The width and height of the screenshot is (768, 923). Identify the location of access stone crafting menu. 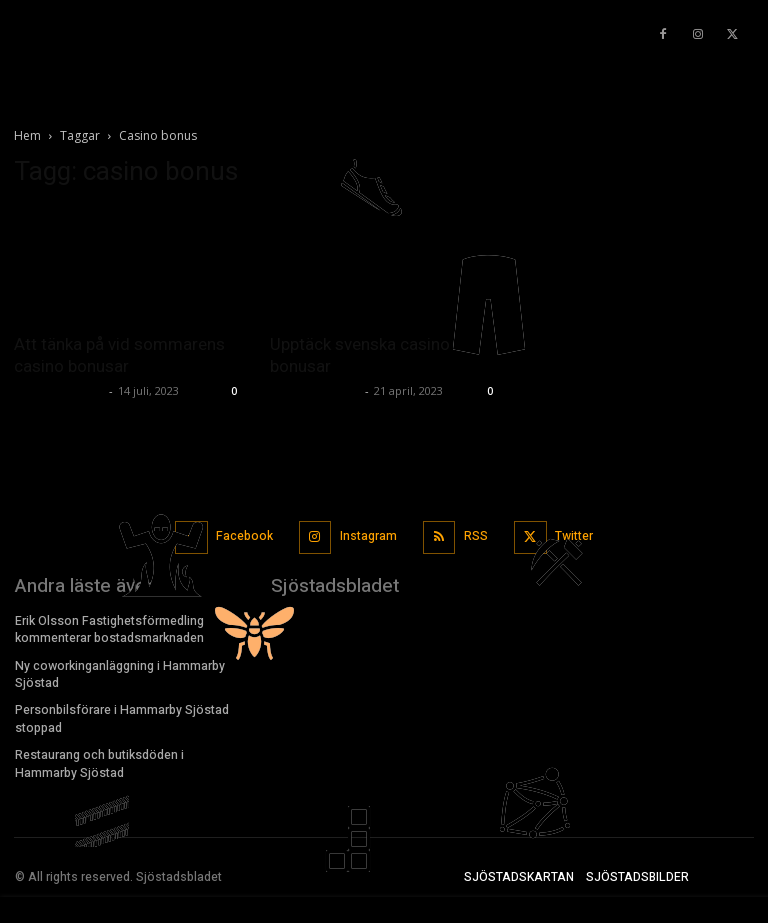
(557, 562).